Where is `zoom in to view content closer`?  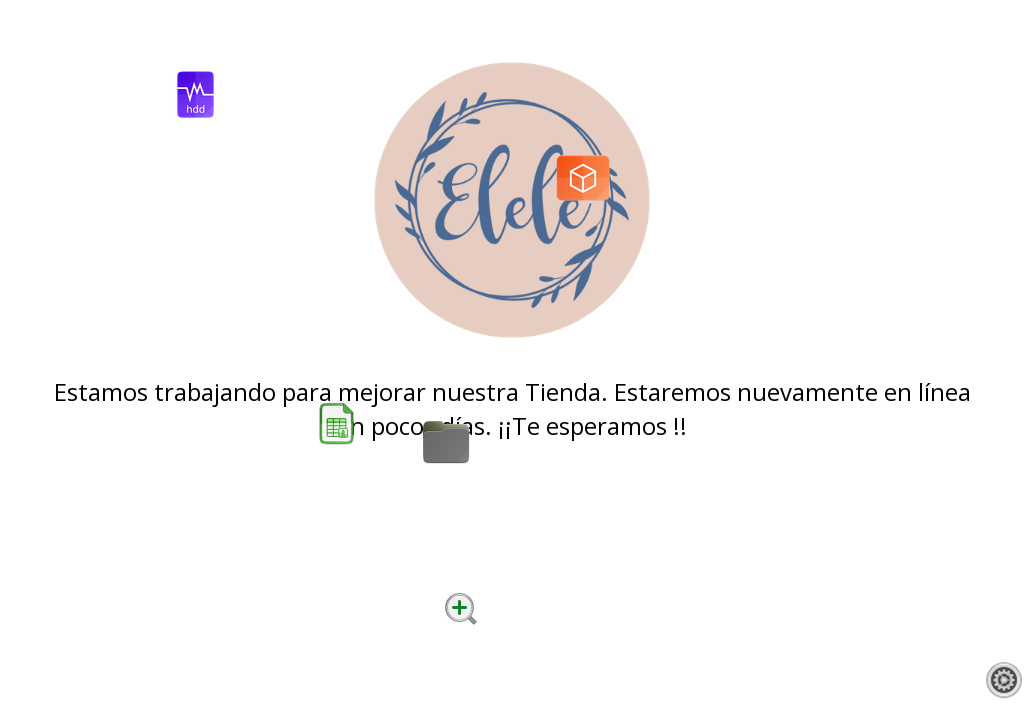 zoom in to view content closer is located at coordinates (461, 609).